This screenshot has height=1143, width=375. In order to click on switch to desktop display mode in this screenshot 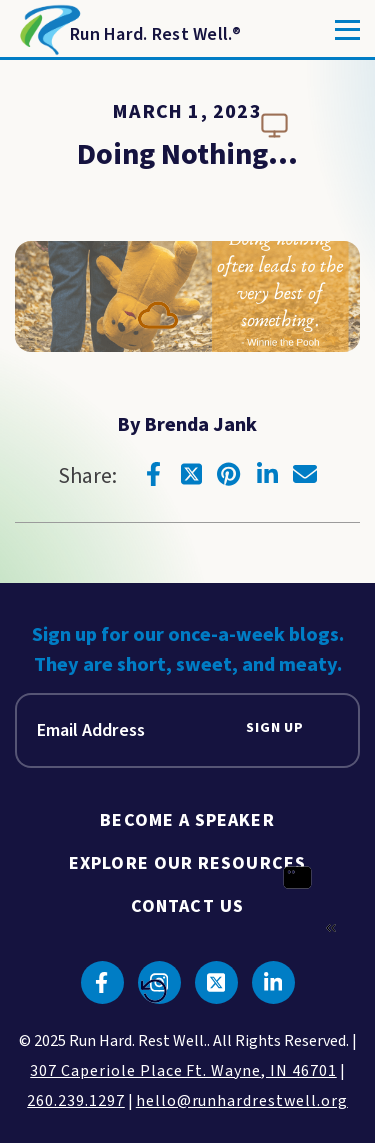, I will do `click(274, 125)`.